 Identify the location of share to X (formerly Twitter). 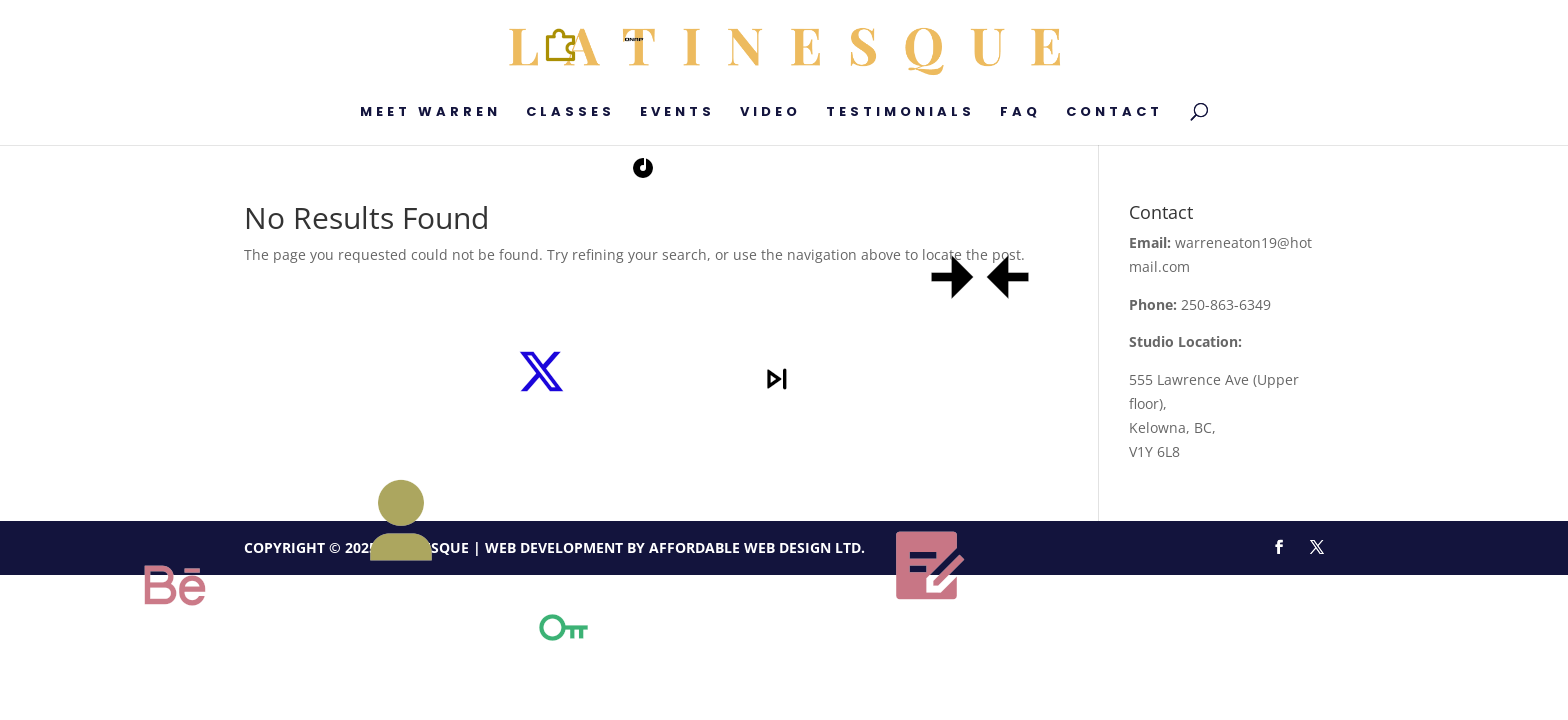
(541, 371).